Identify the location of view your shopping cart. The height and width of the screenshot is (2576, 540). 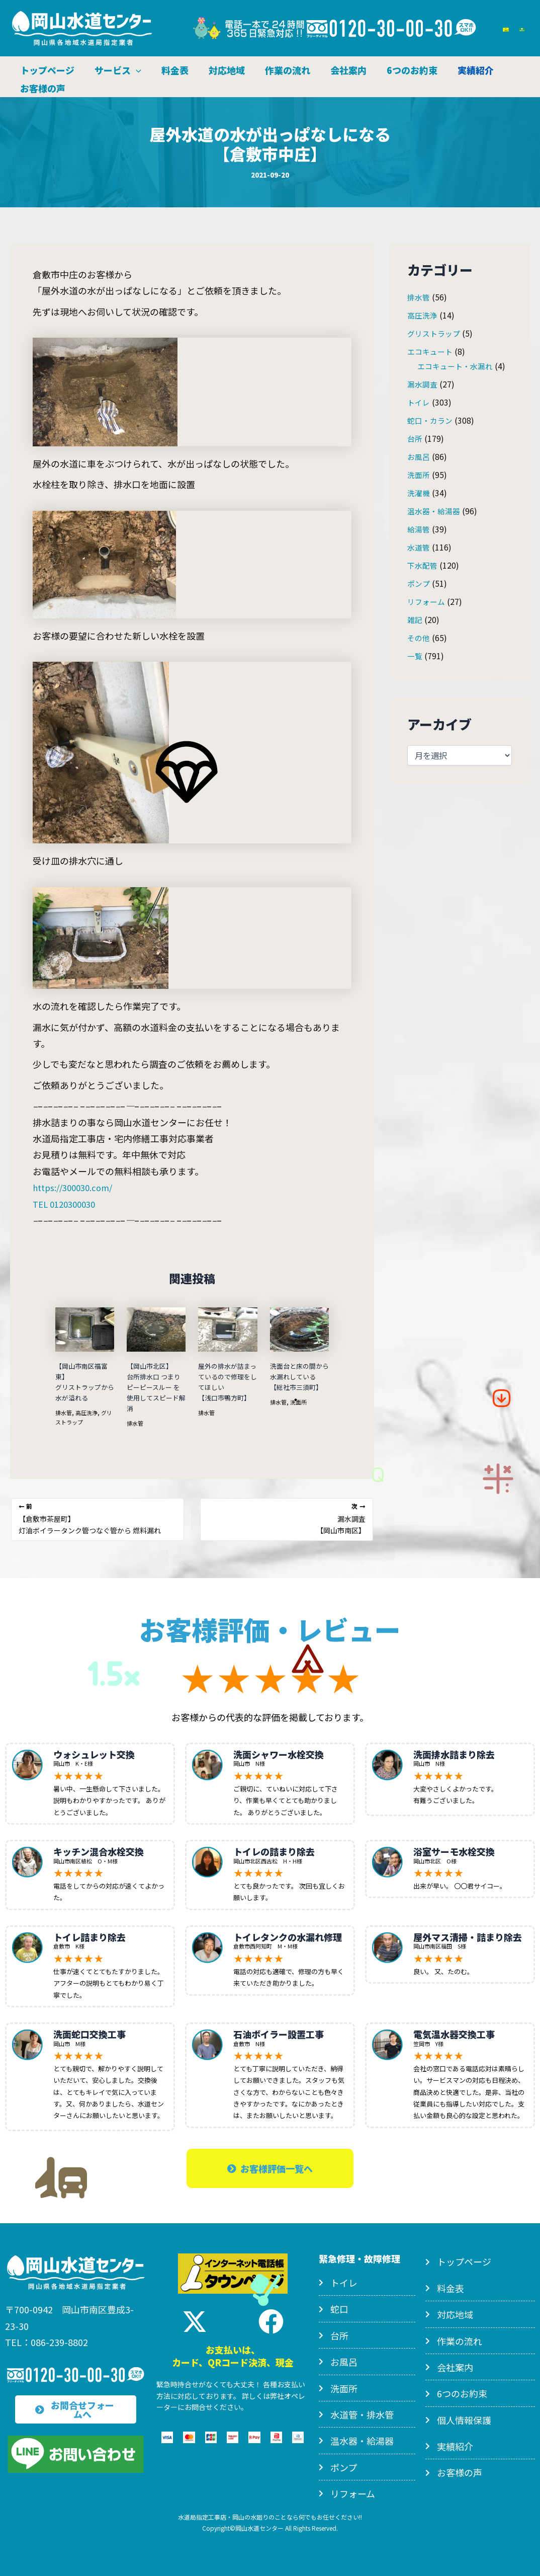
(265, 2289).